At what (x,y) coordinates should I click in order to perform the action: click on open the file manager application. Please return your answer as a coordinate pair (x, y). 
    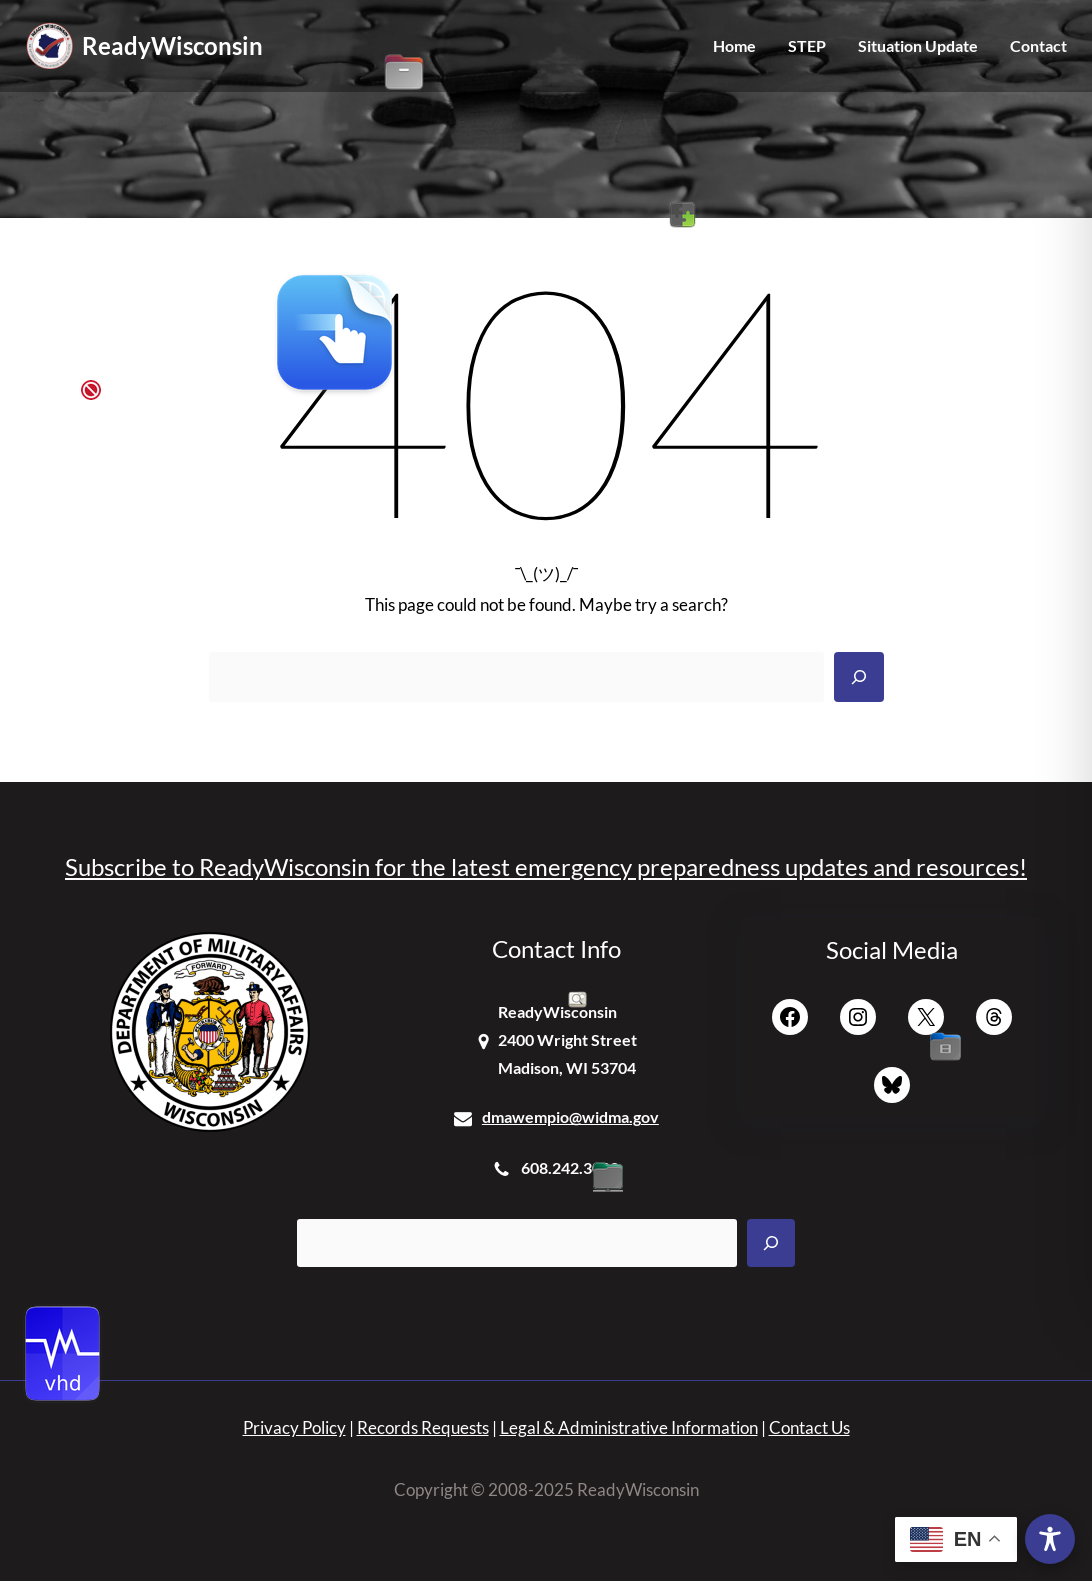
    Looking at the image, I should click on (404, 72).